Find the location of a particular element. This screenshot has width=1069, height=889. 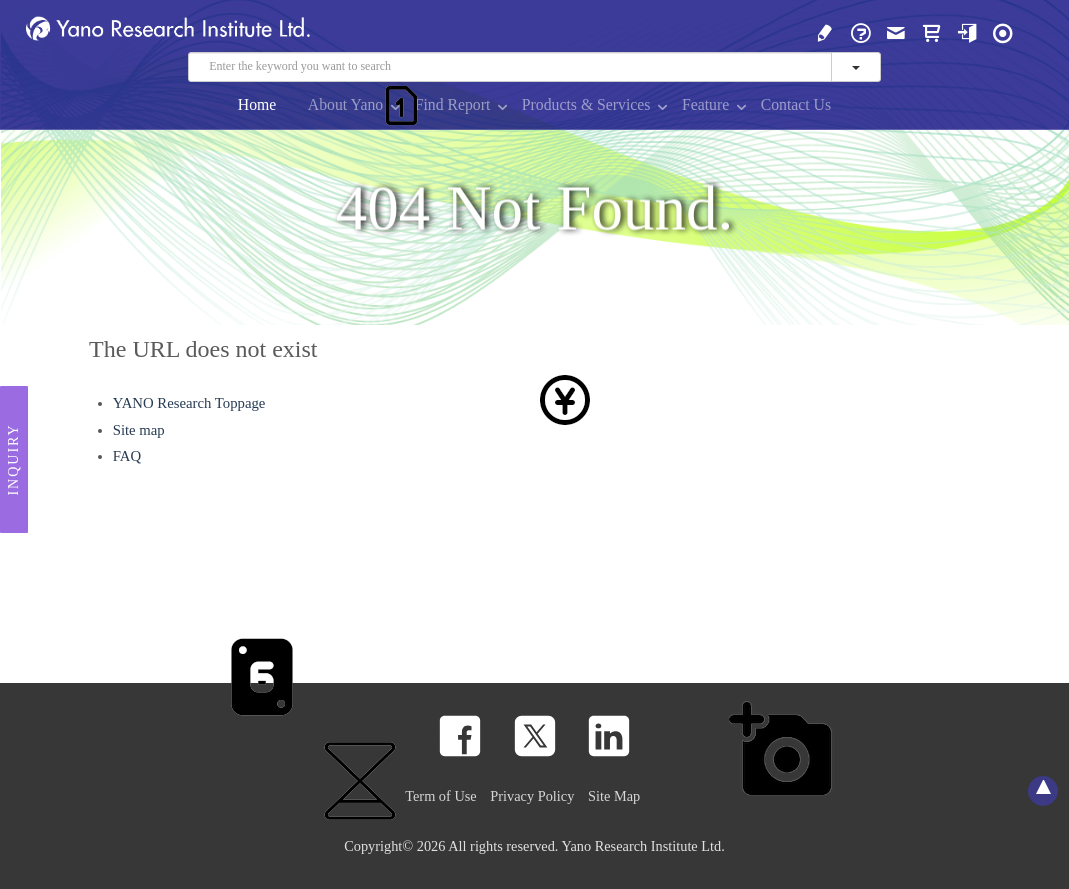

sim card slot 1 indicator is located at coordinates (401, 105).